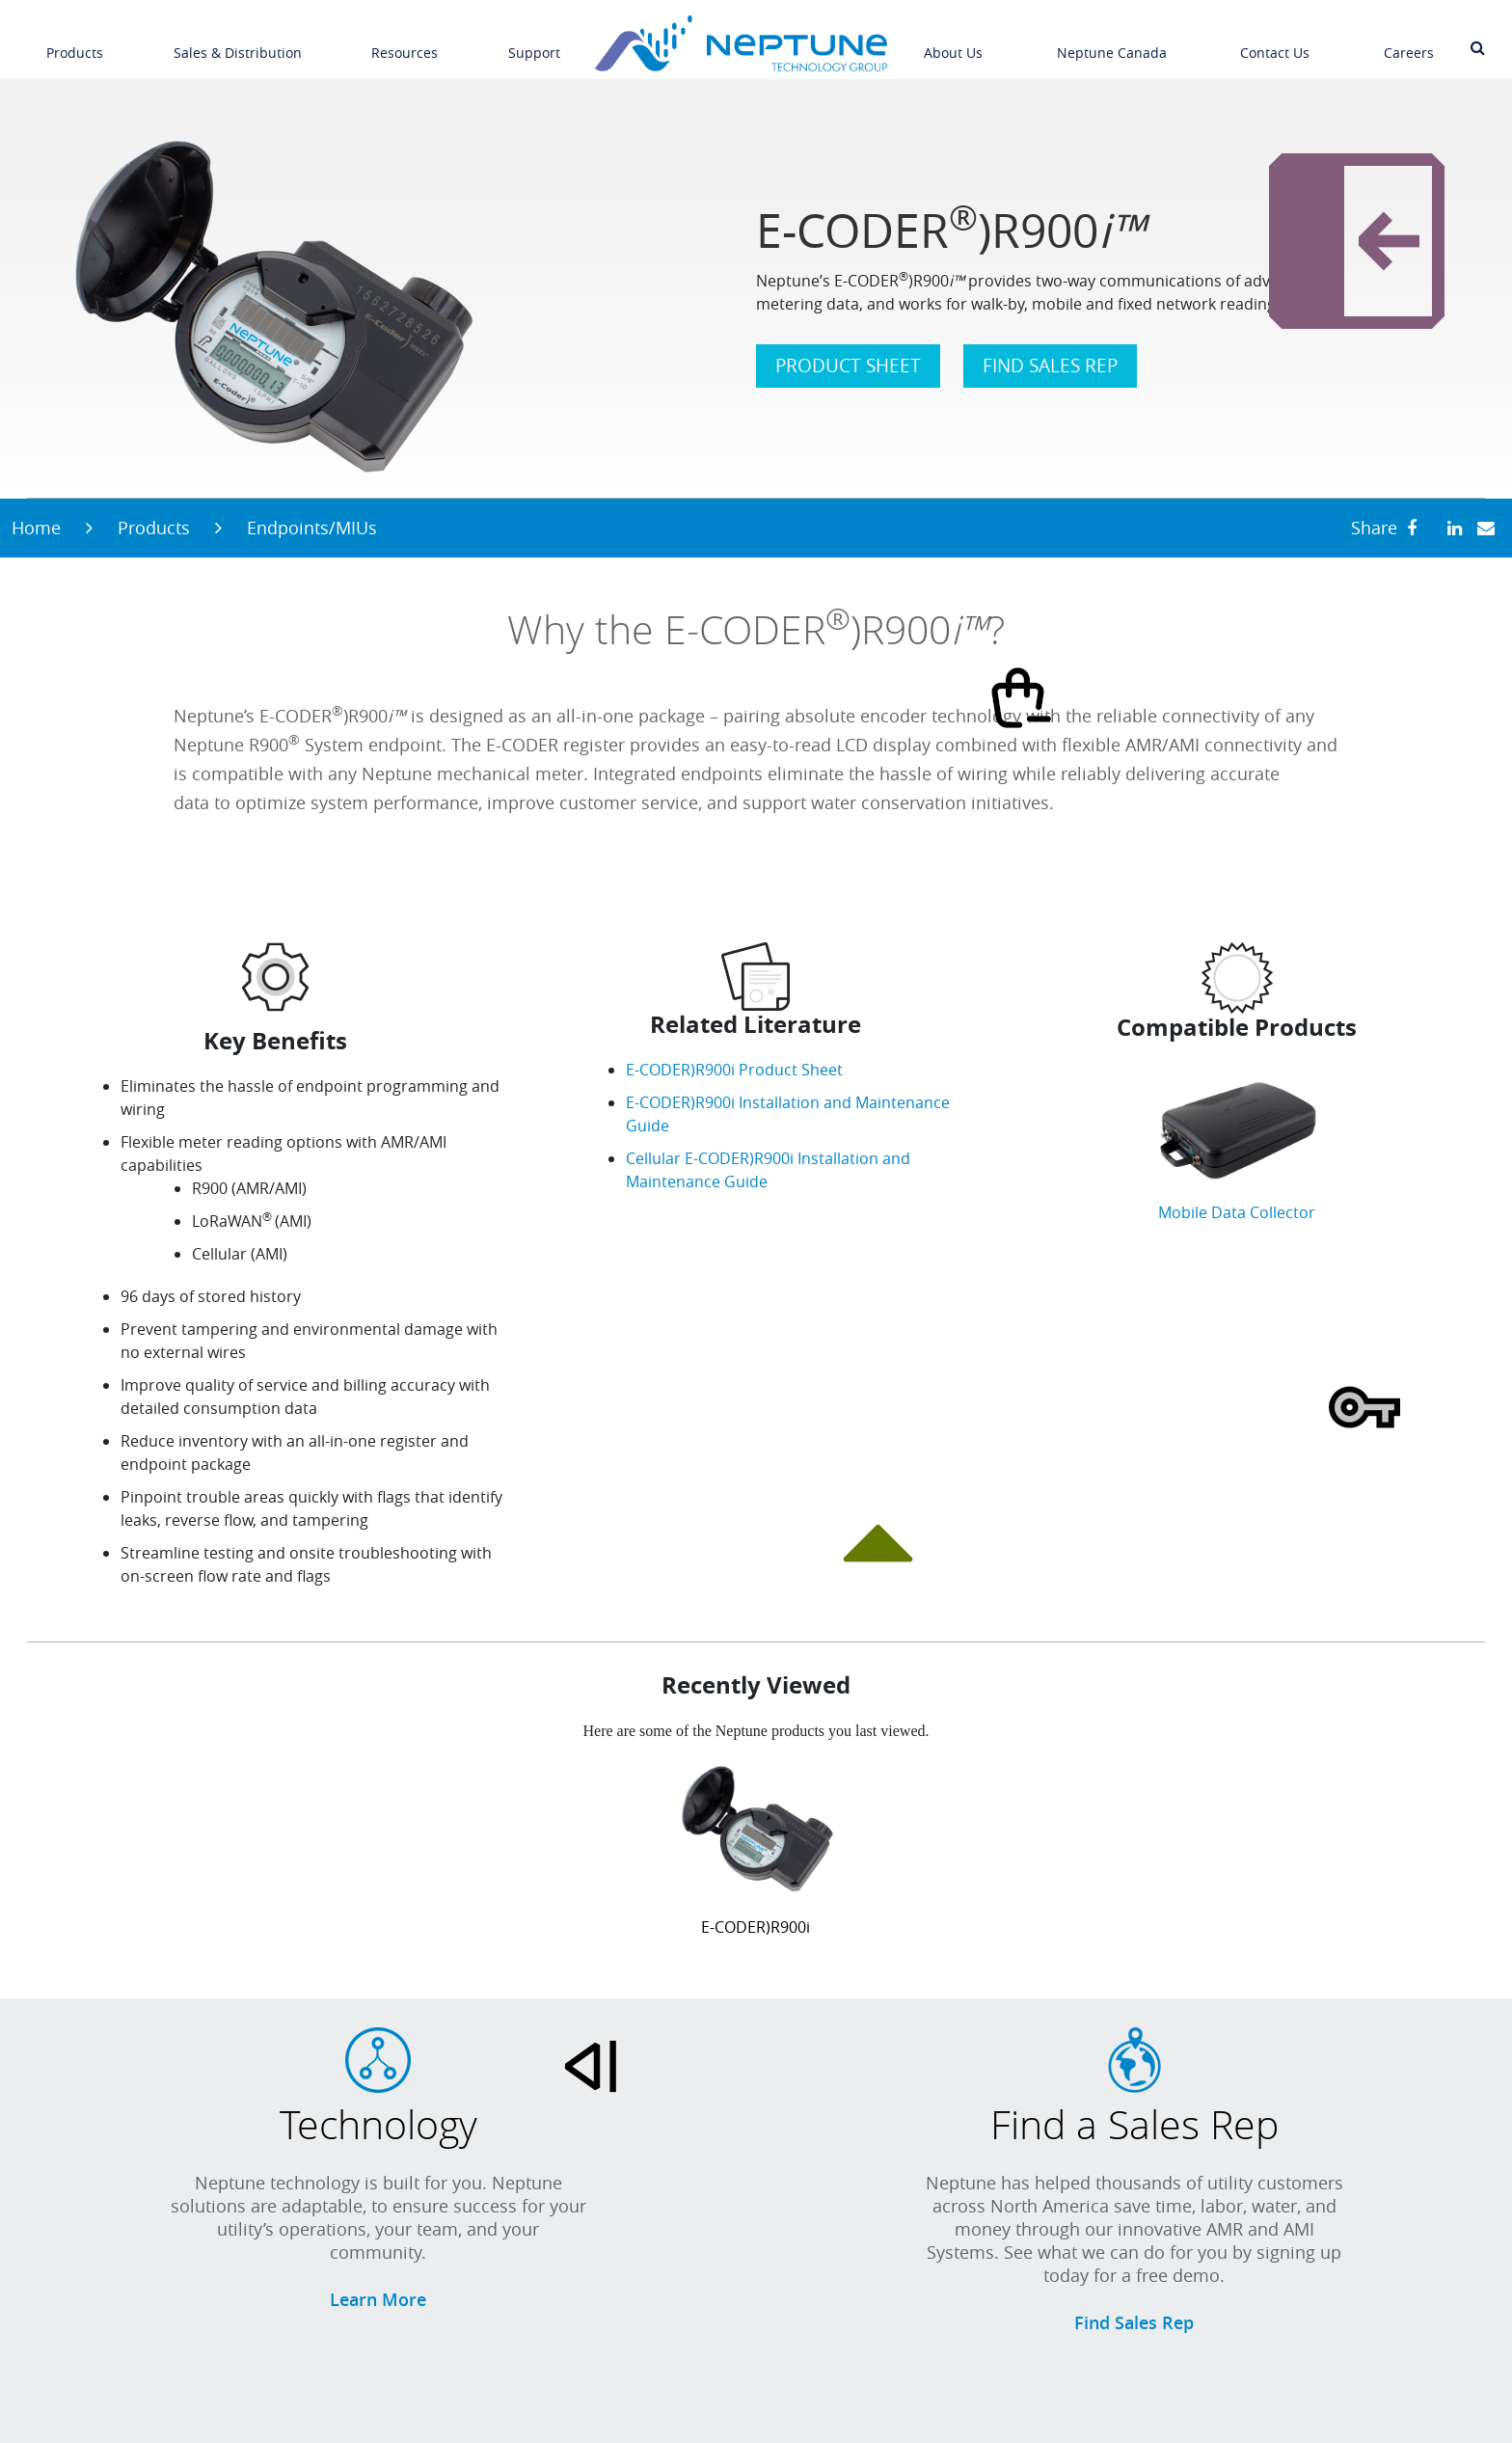  I want to click on dock sidebar to the left side of the editor, so click(1357, 241).